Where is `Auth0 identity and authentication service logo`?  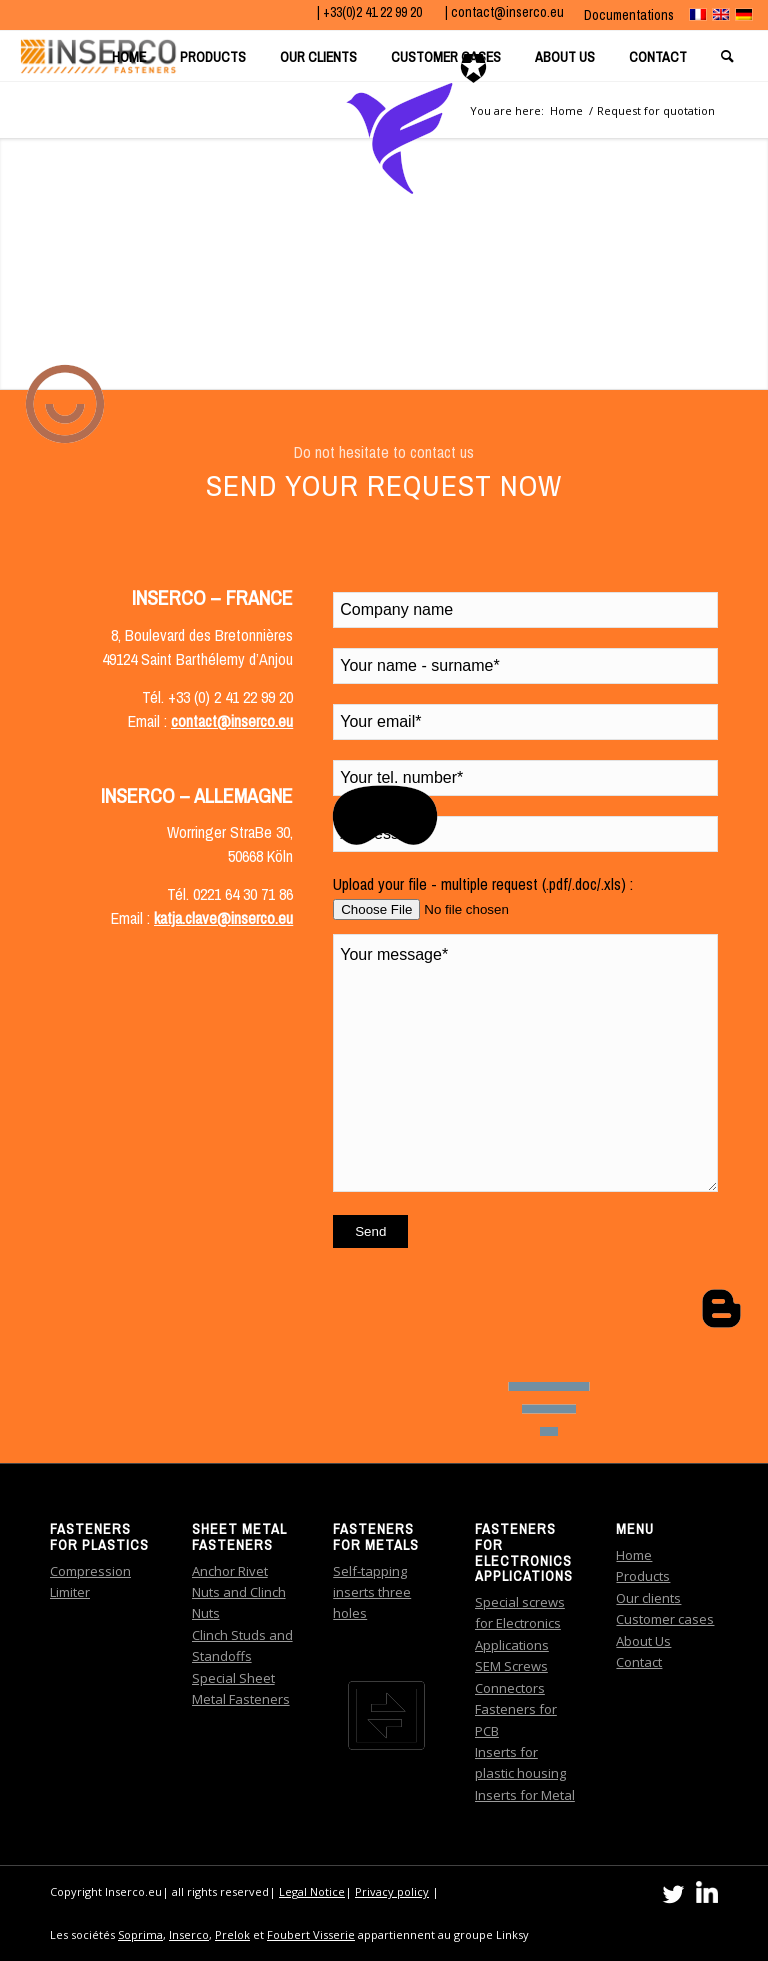 Auth0 identity and authentication service logo is located at coordinates (473, 68).